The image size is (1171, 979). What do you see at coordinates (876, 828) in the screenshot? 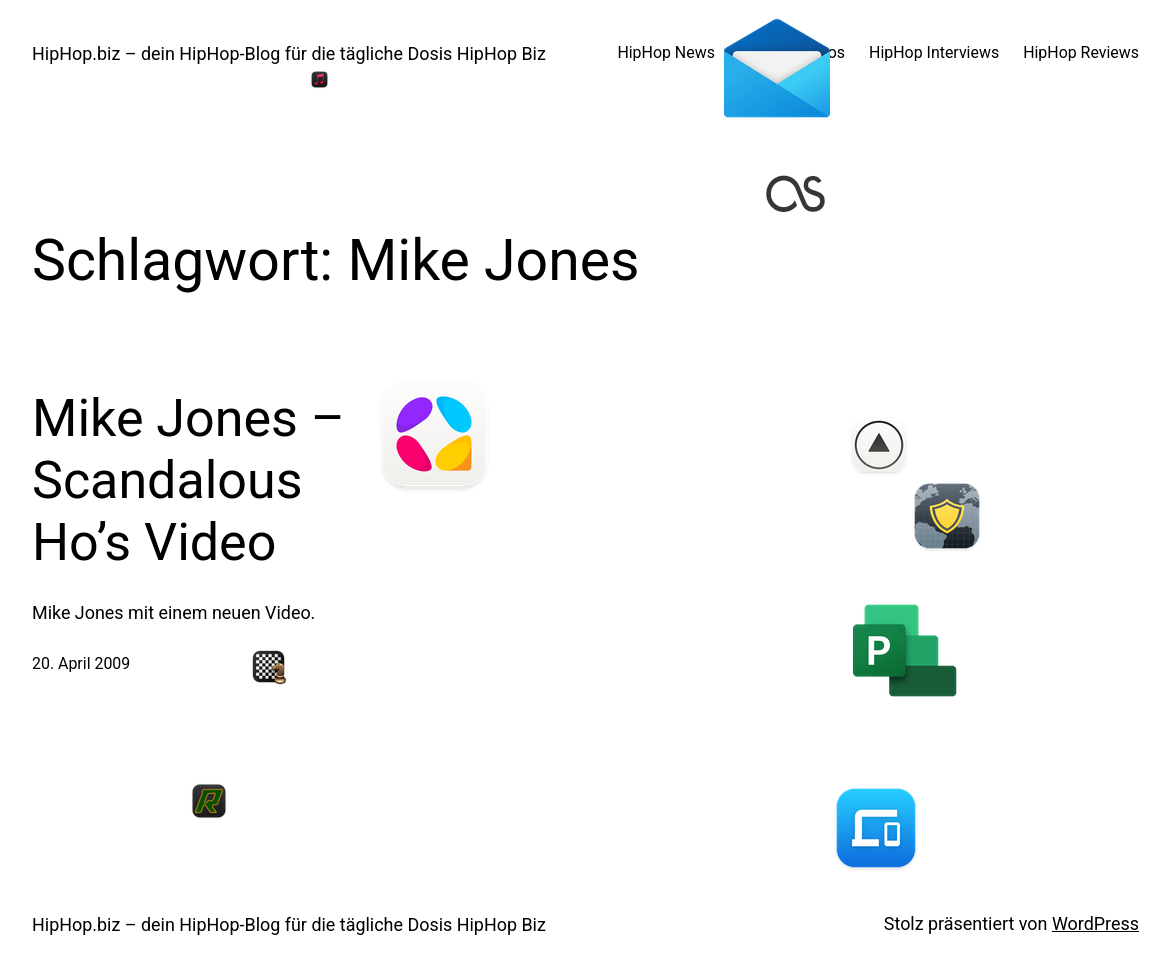
I see `connect and sync devices with zorin connect` at bounding box center [876, 828].